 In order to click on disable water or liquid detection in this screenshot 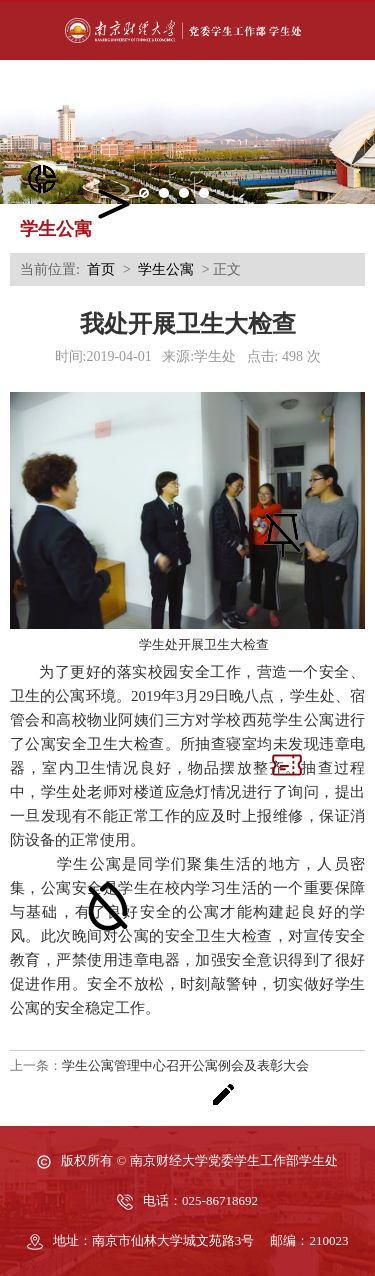, I will do `click(108, 908)`.